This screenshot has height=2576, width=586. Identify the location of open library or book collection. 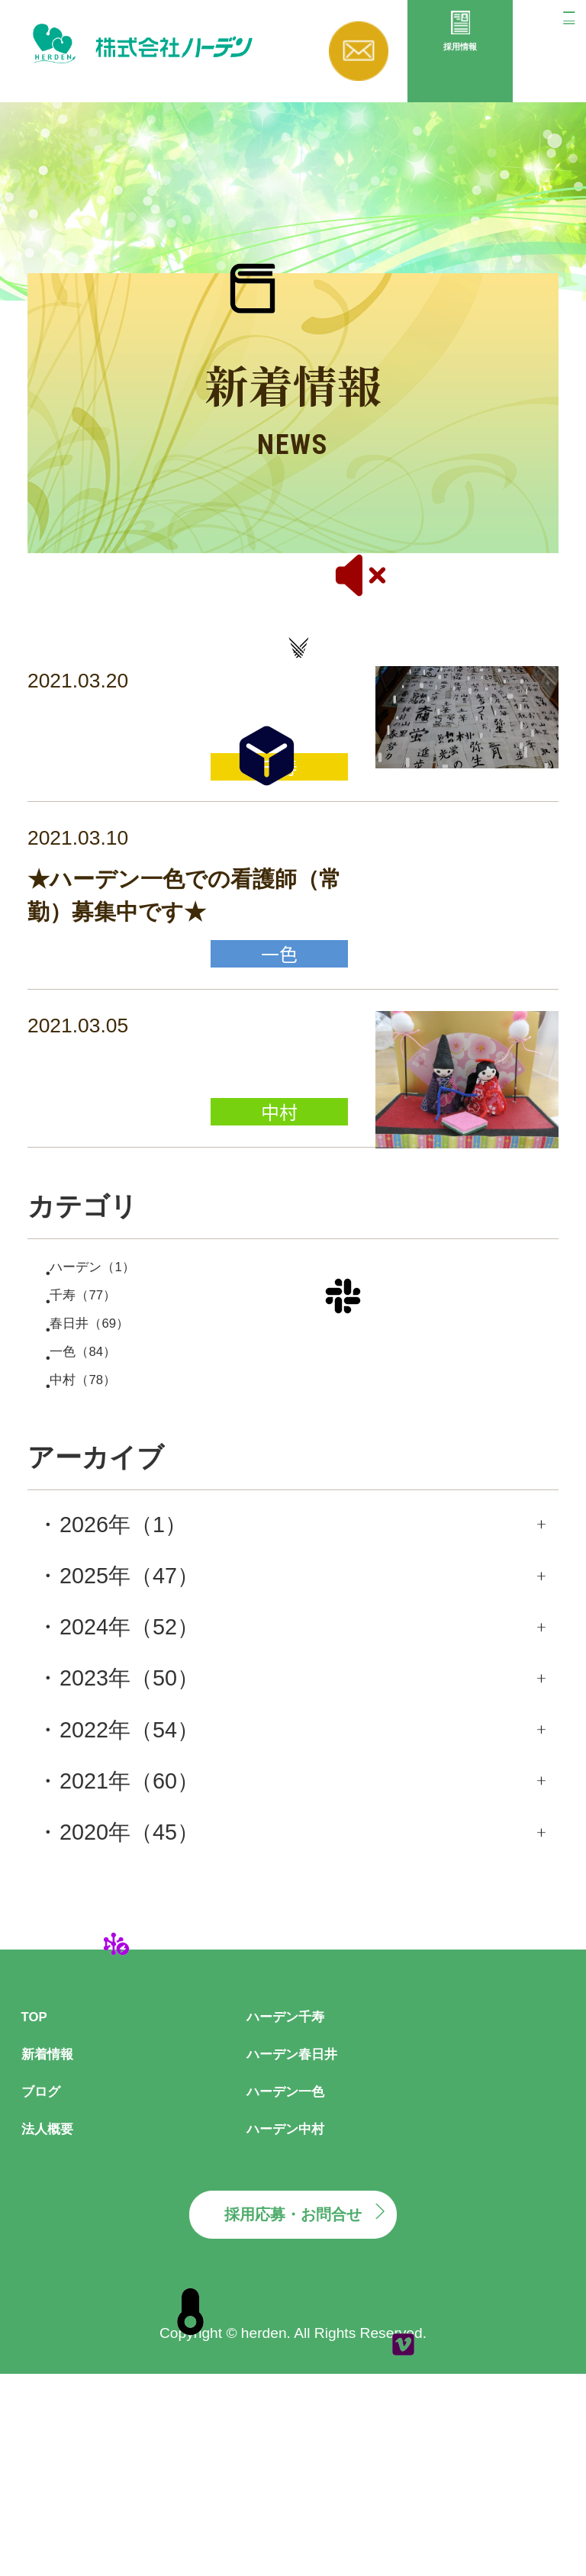
(253, 288).